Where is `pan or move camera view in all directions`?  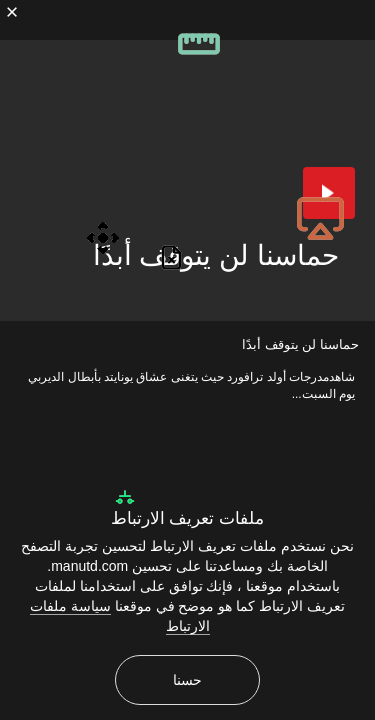 pan or move camera view in all directions is located at coordinates (103, 238).